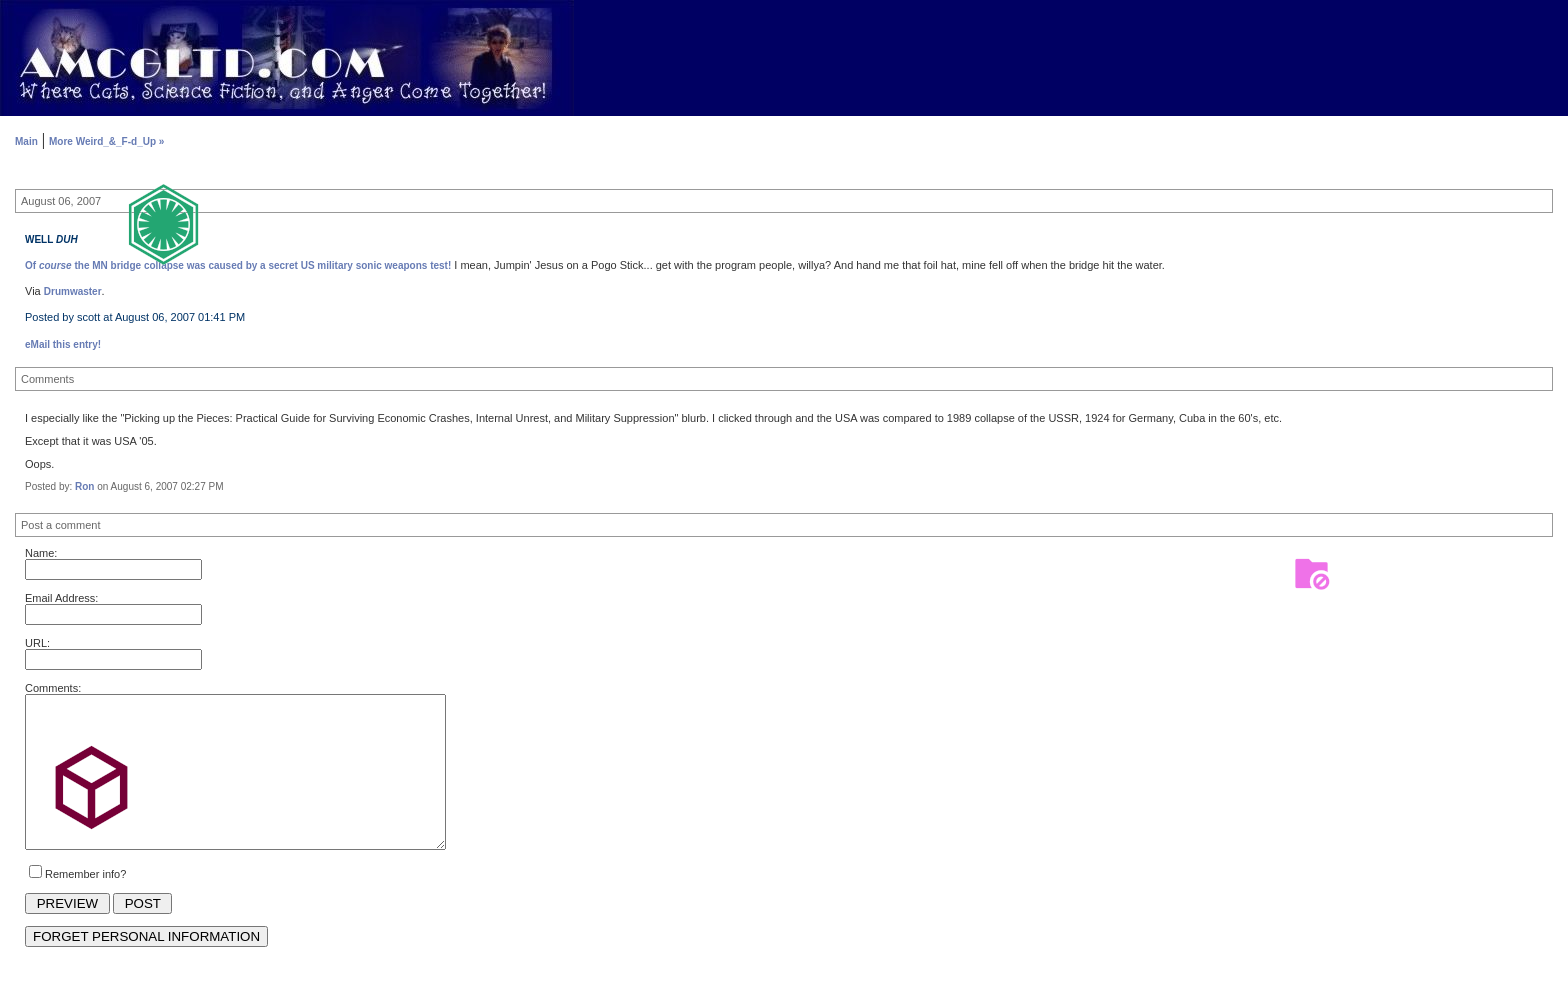 This screenshot has width=1568, height=997. I want to click on view 3d objects or models, so click(91, 787).